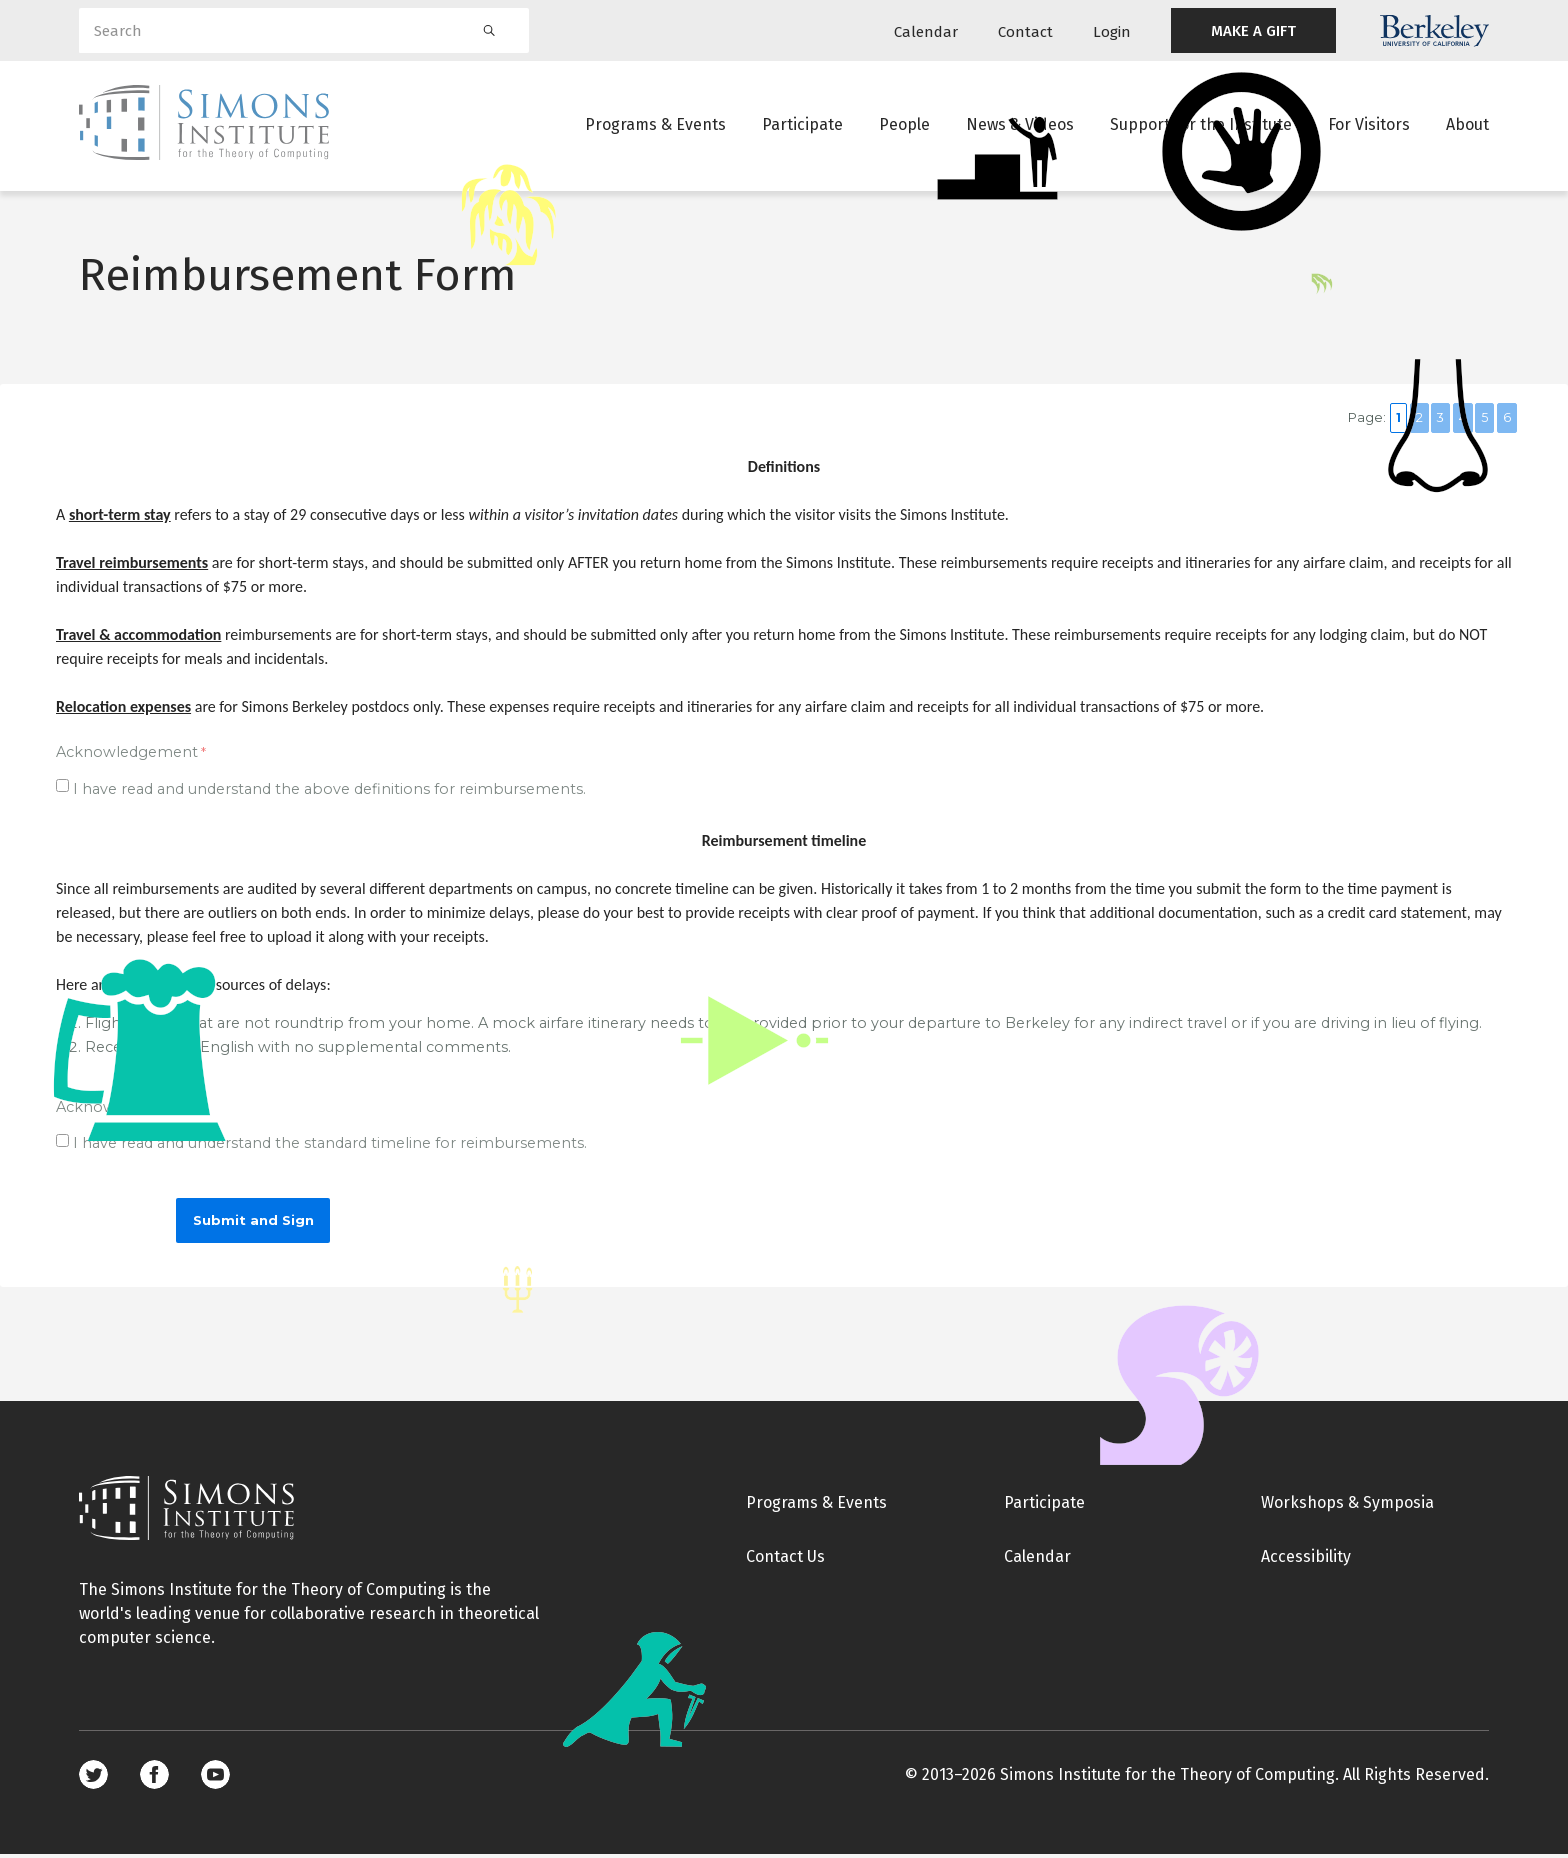 This screenshot has width=1568, height=1858. What do you see at coordinates (1179, 1385) in the screenshot?
I see `parasitic worm enemy or creature in a game` at bounding box center [1179, 1385].